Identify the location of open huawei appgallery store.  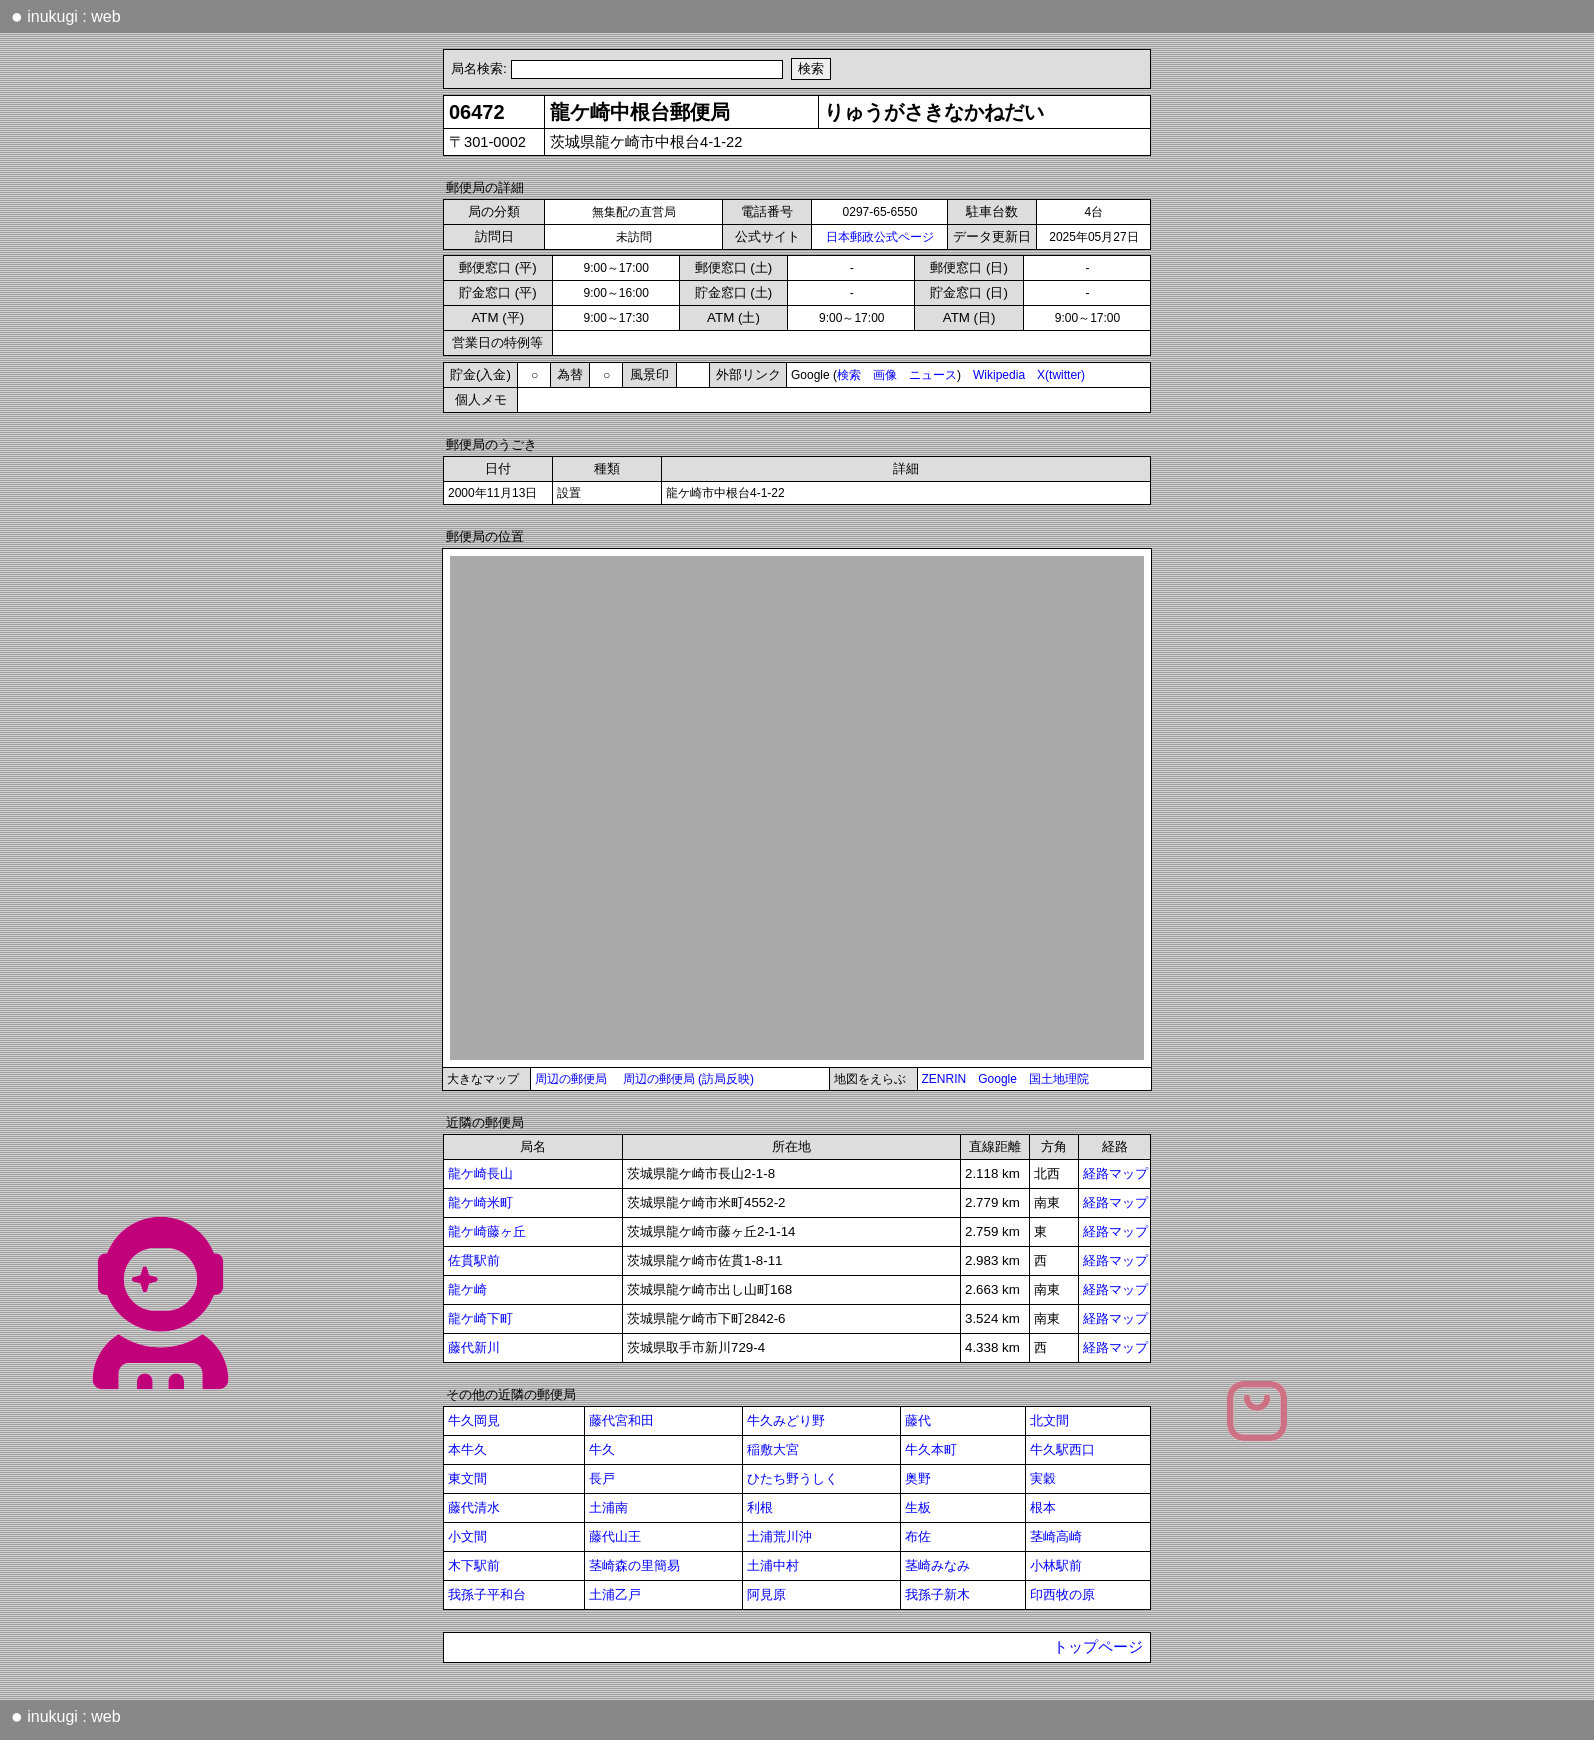
(1257, 1411).